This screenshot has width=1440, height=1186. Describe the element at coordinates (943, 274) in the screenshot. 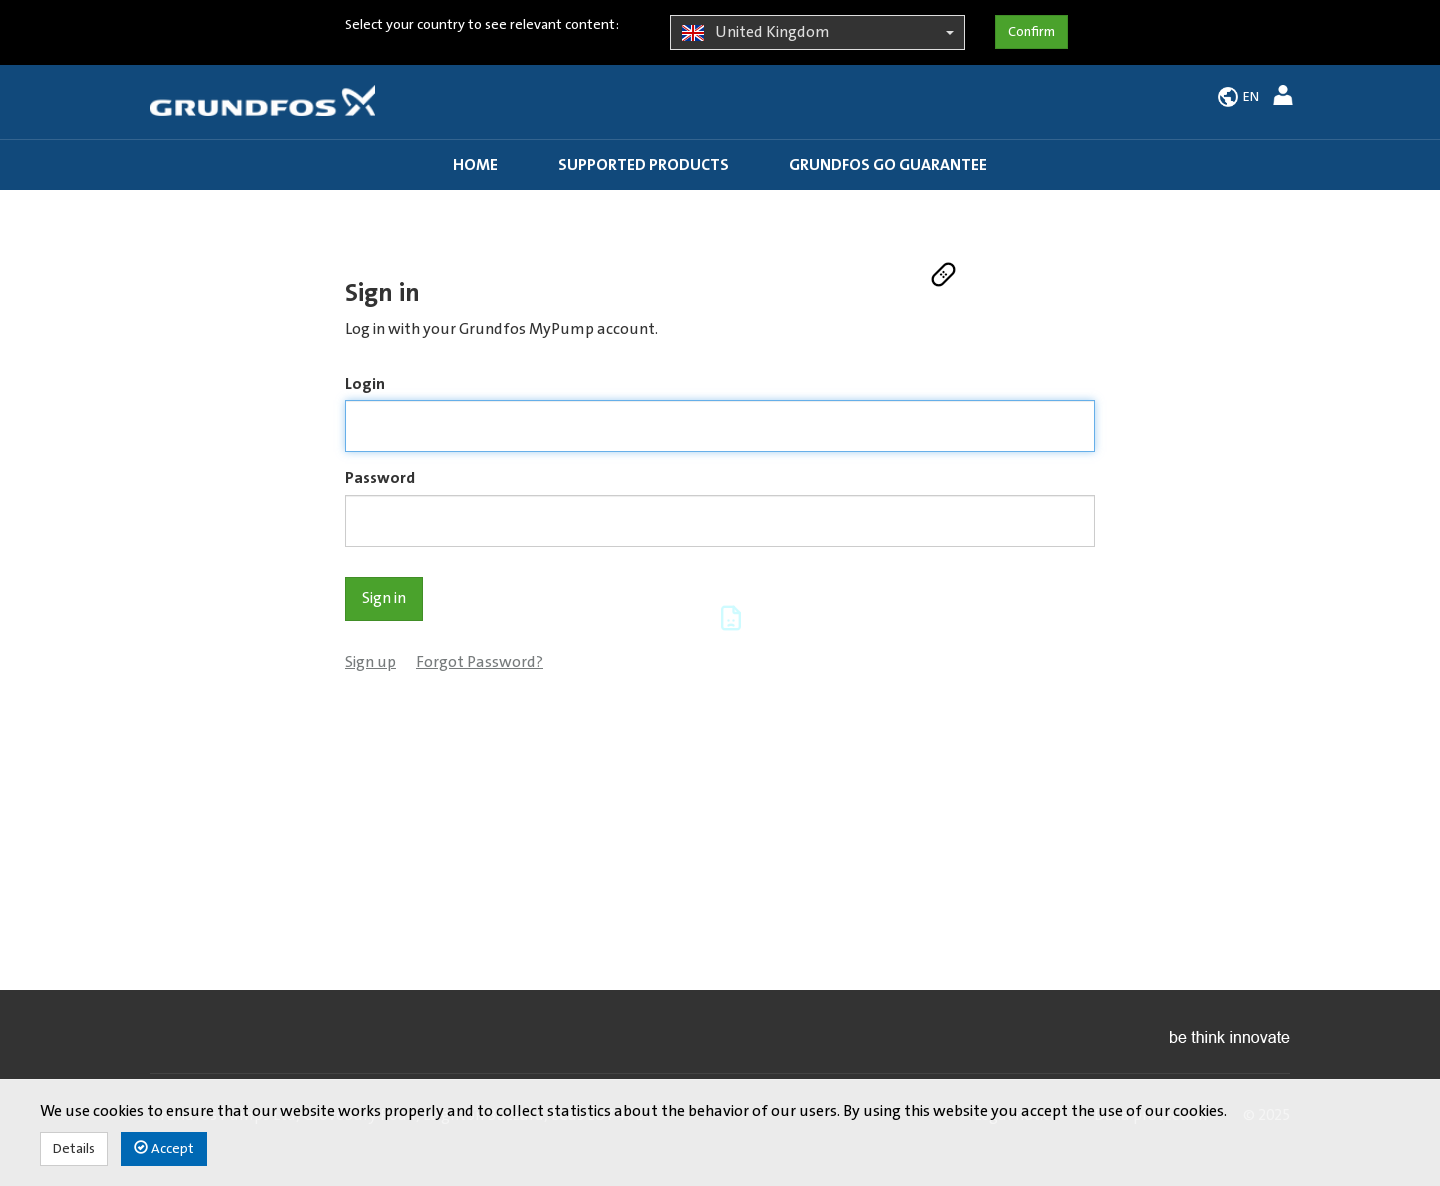

I see `access health or medical settings` at that location.